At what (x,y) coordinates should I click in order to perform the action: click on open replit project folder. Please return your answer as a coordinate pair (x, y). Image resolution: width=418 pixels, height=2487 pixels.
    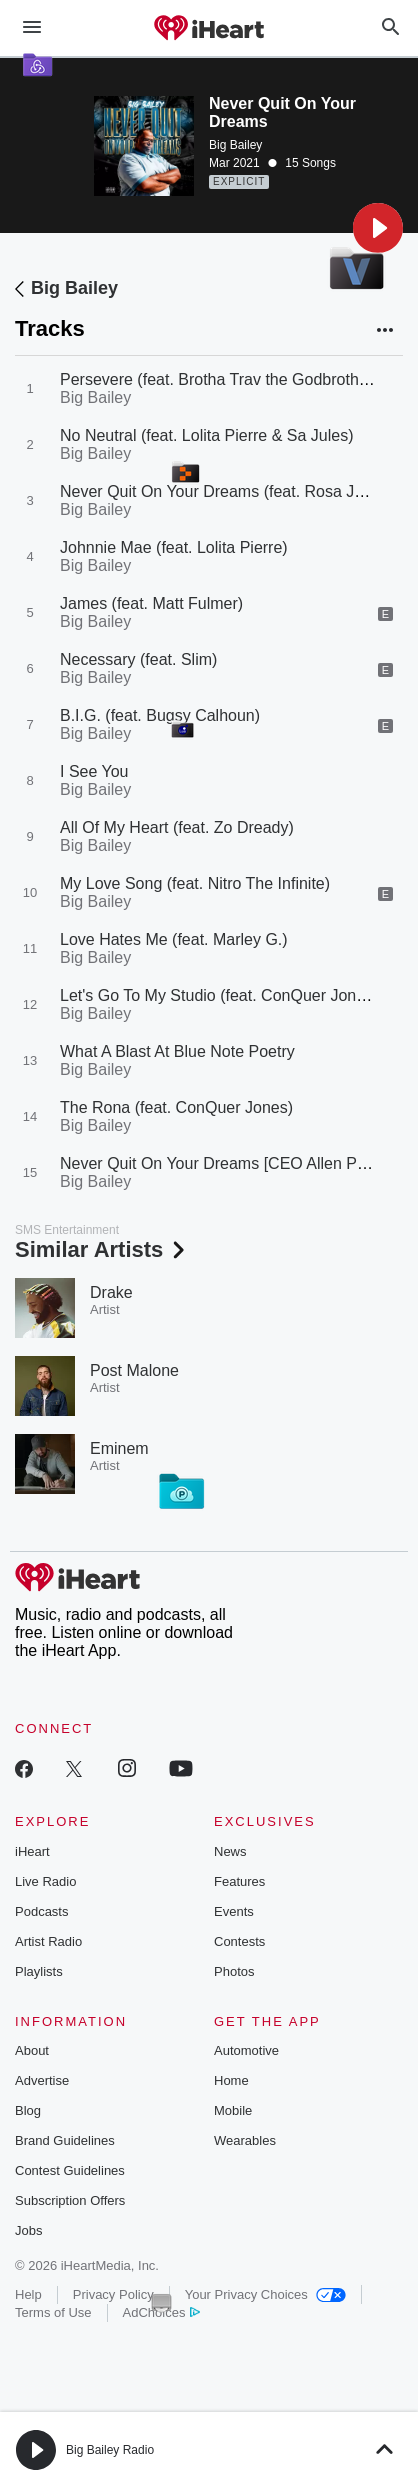
    Looking at the image, I should click on (185, 472).